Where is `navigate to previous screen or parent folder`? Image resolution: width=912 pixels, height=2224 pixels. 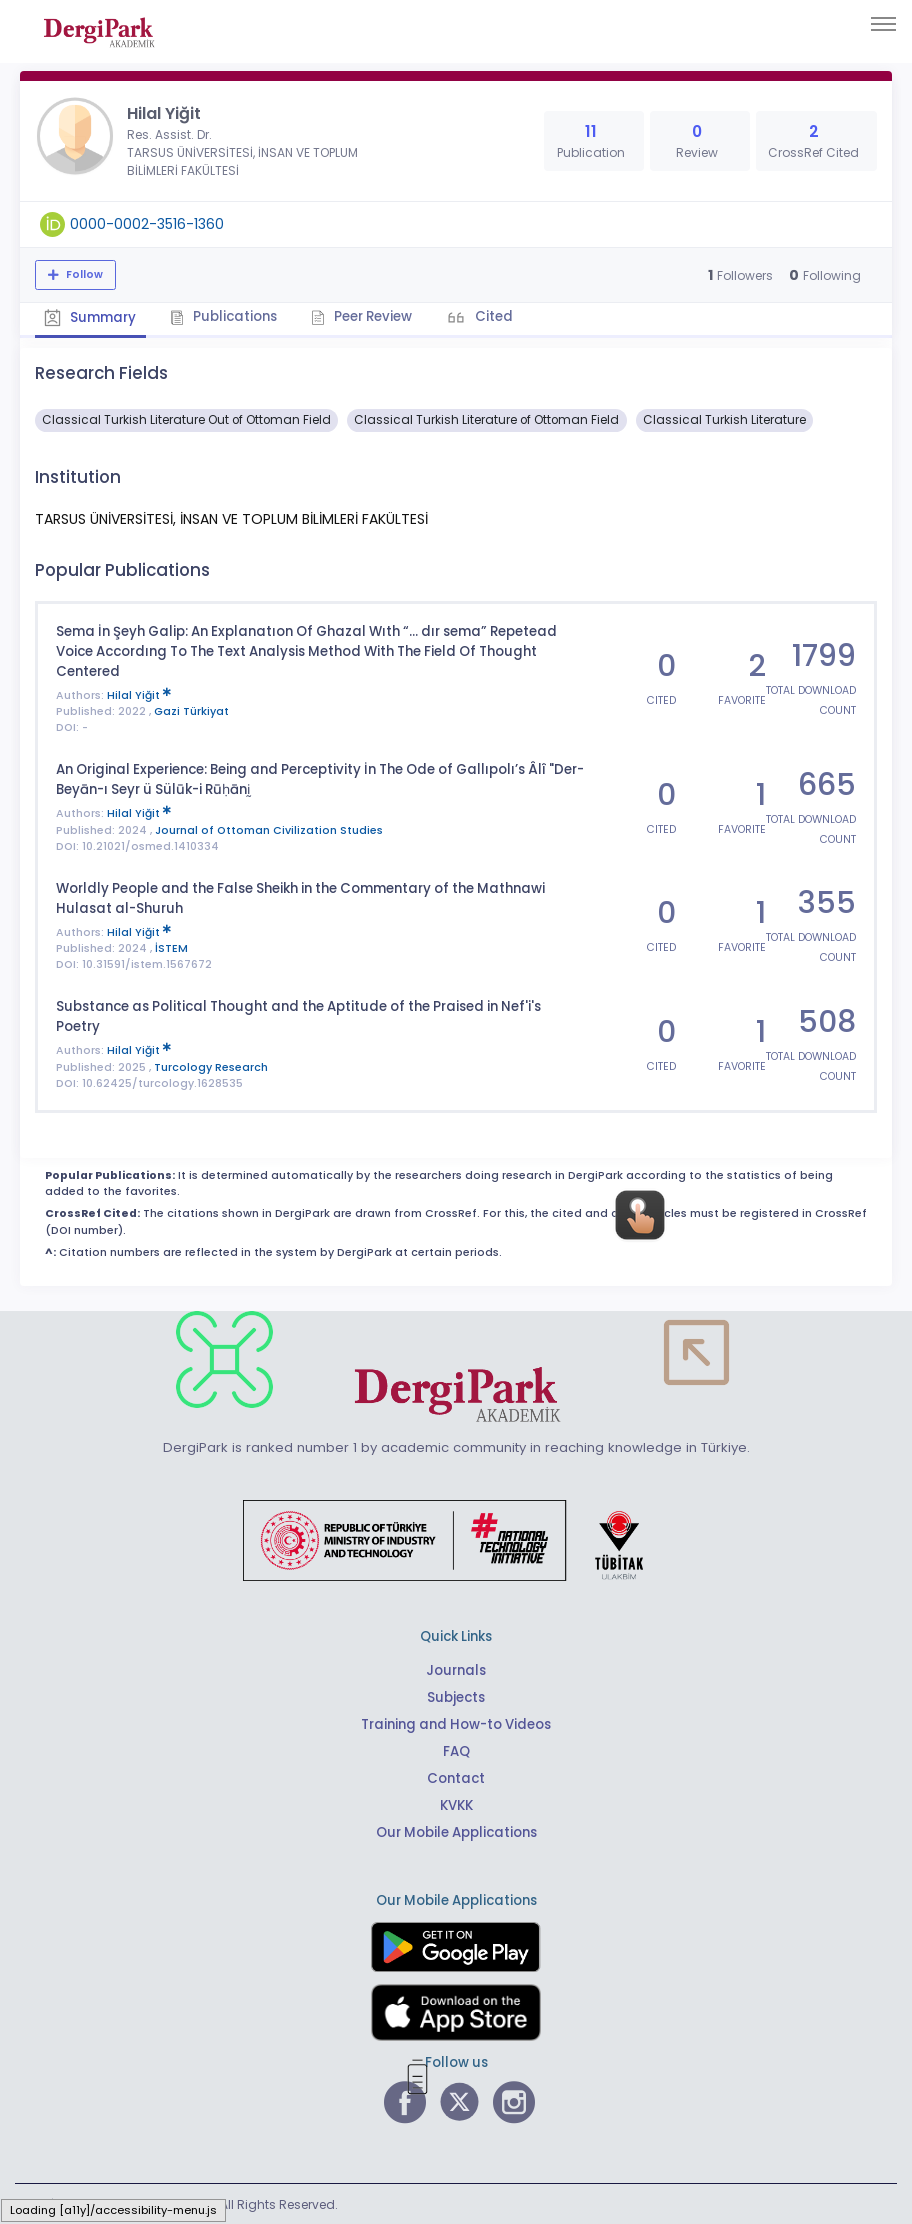 navigate to previous screen or parent folder is located at coordinates (696, 1352).